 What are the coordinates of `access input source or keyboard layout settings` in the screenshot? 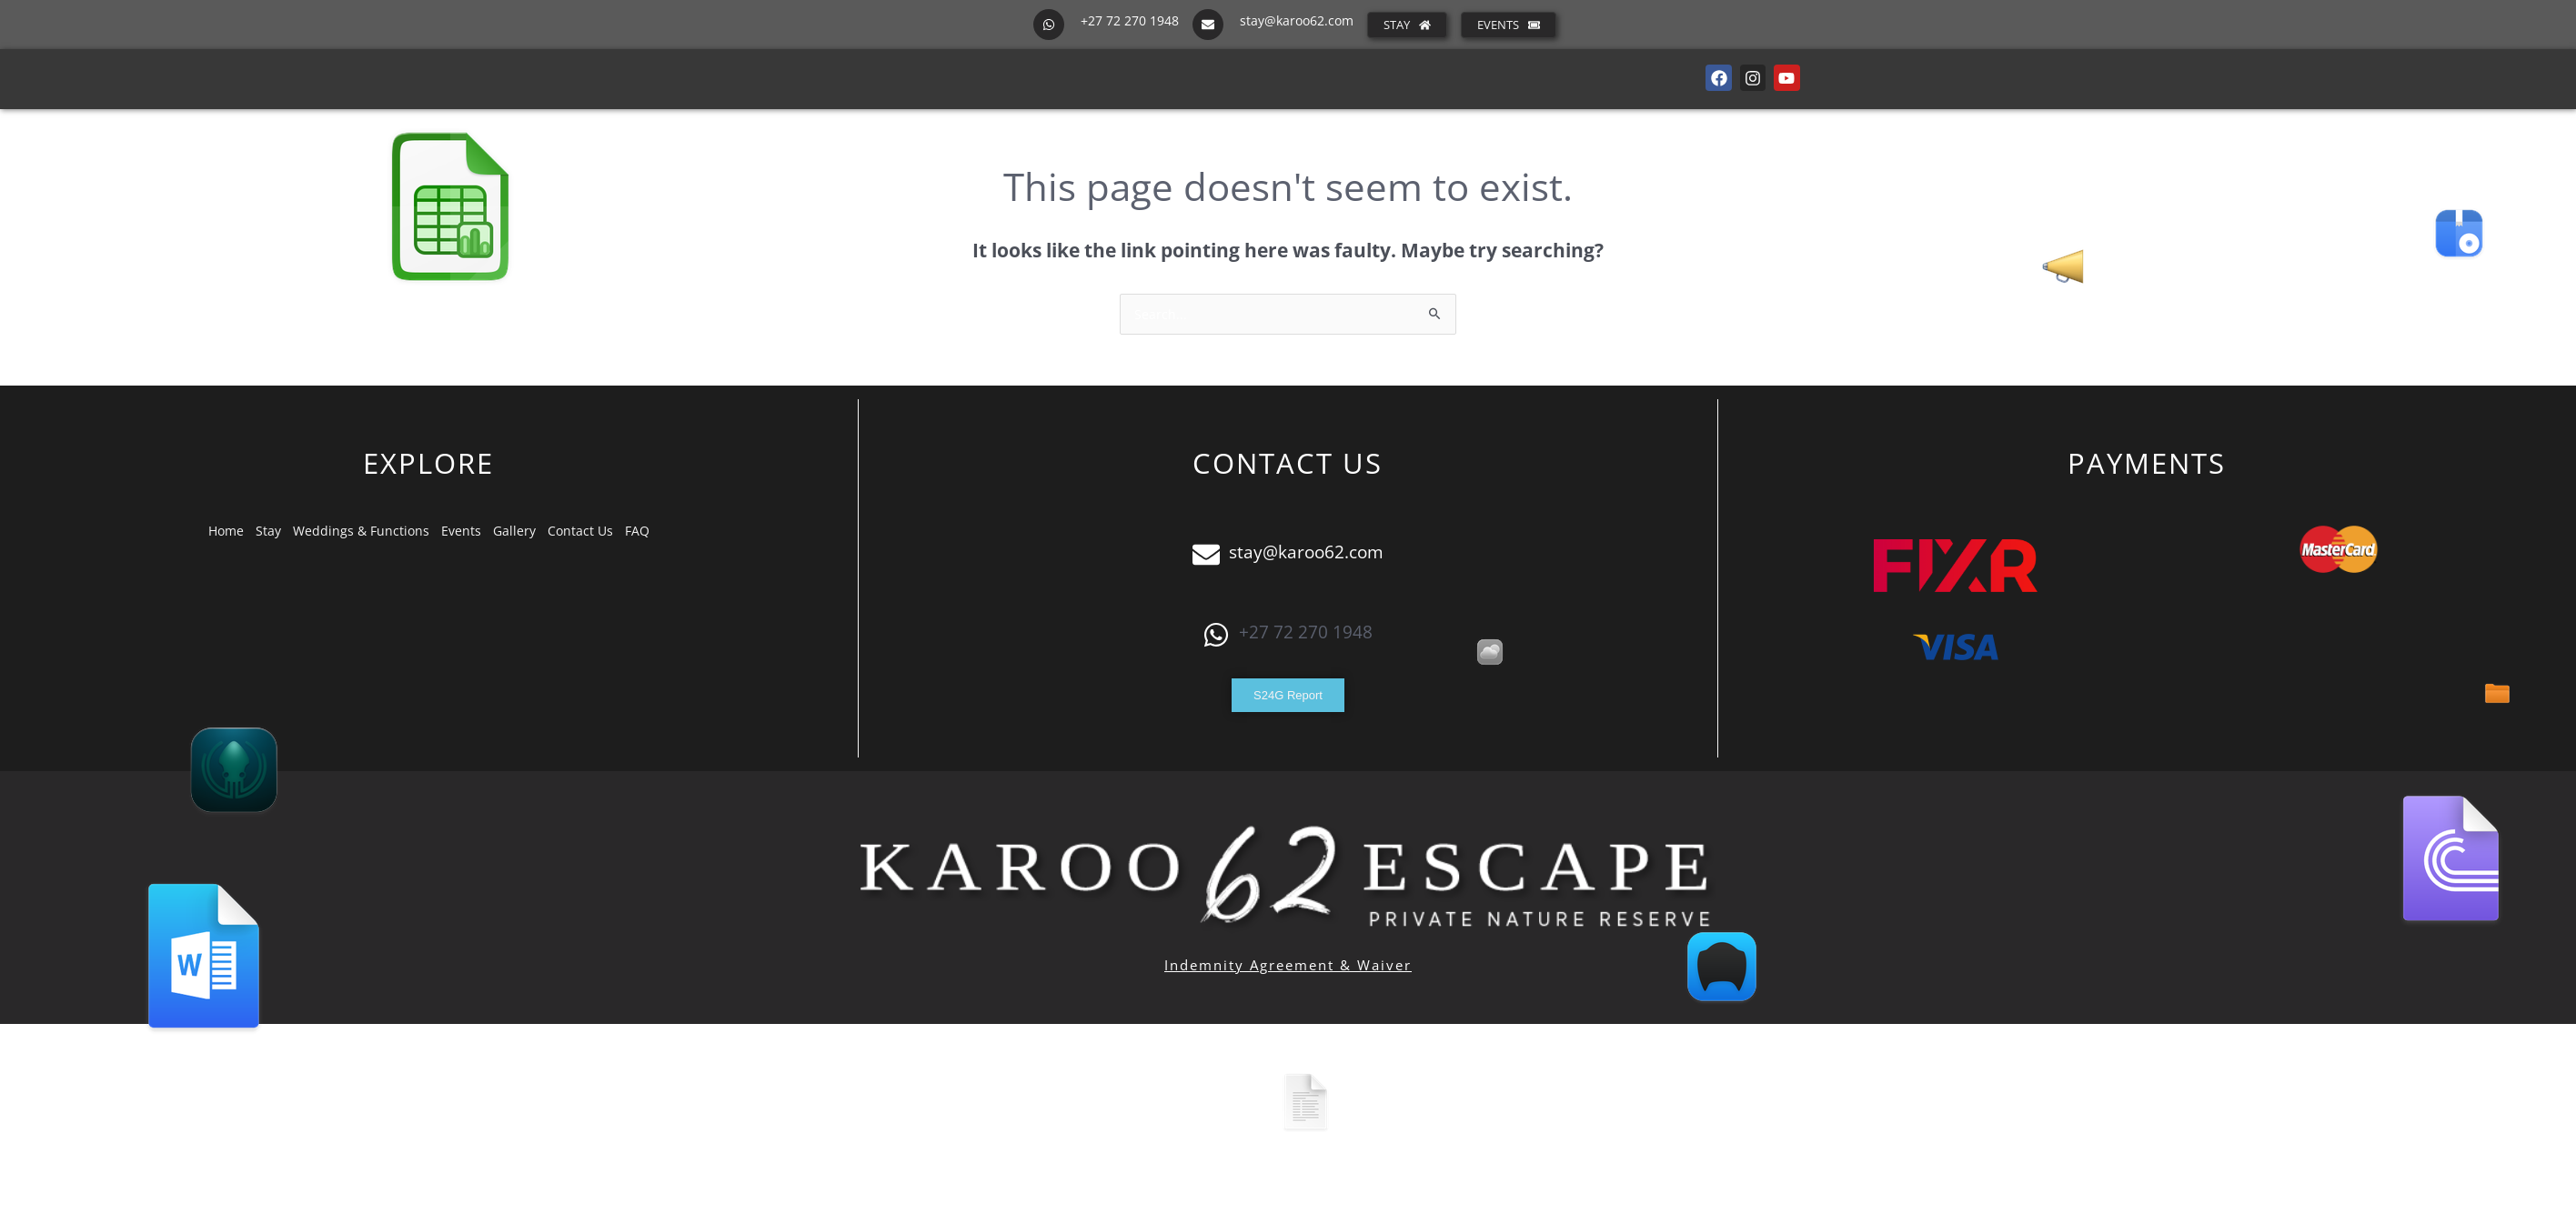 It's located at (2459, 234).